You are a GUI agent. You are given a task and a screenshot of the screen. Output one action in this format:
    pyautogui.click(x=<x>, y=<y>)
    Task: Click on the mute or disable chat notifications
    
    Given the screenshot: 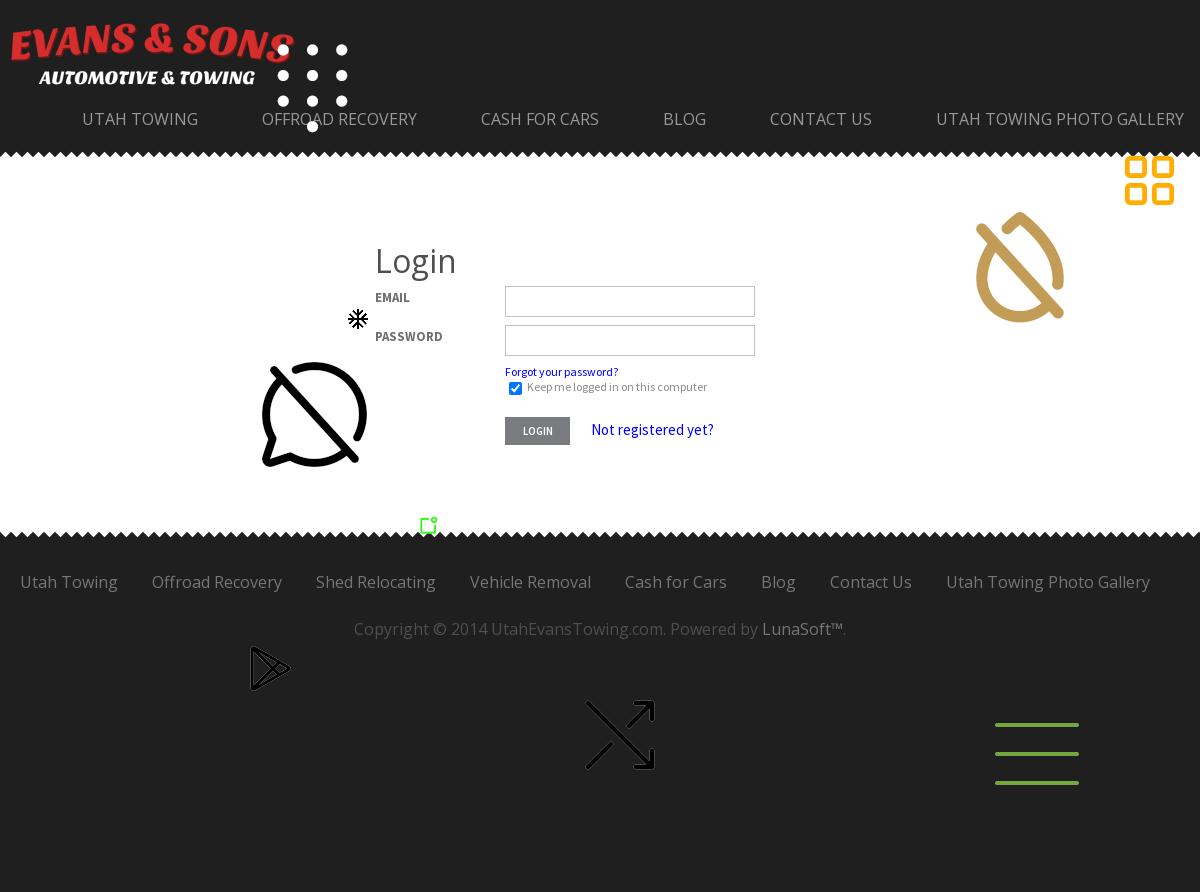 What is the action you would take?
    pyautogui.click(x=314, y=414)
    